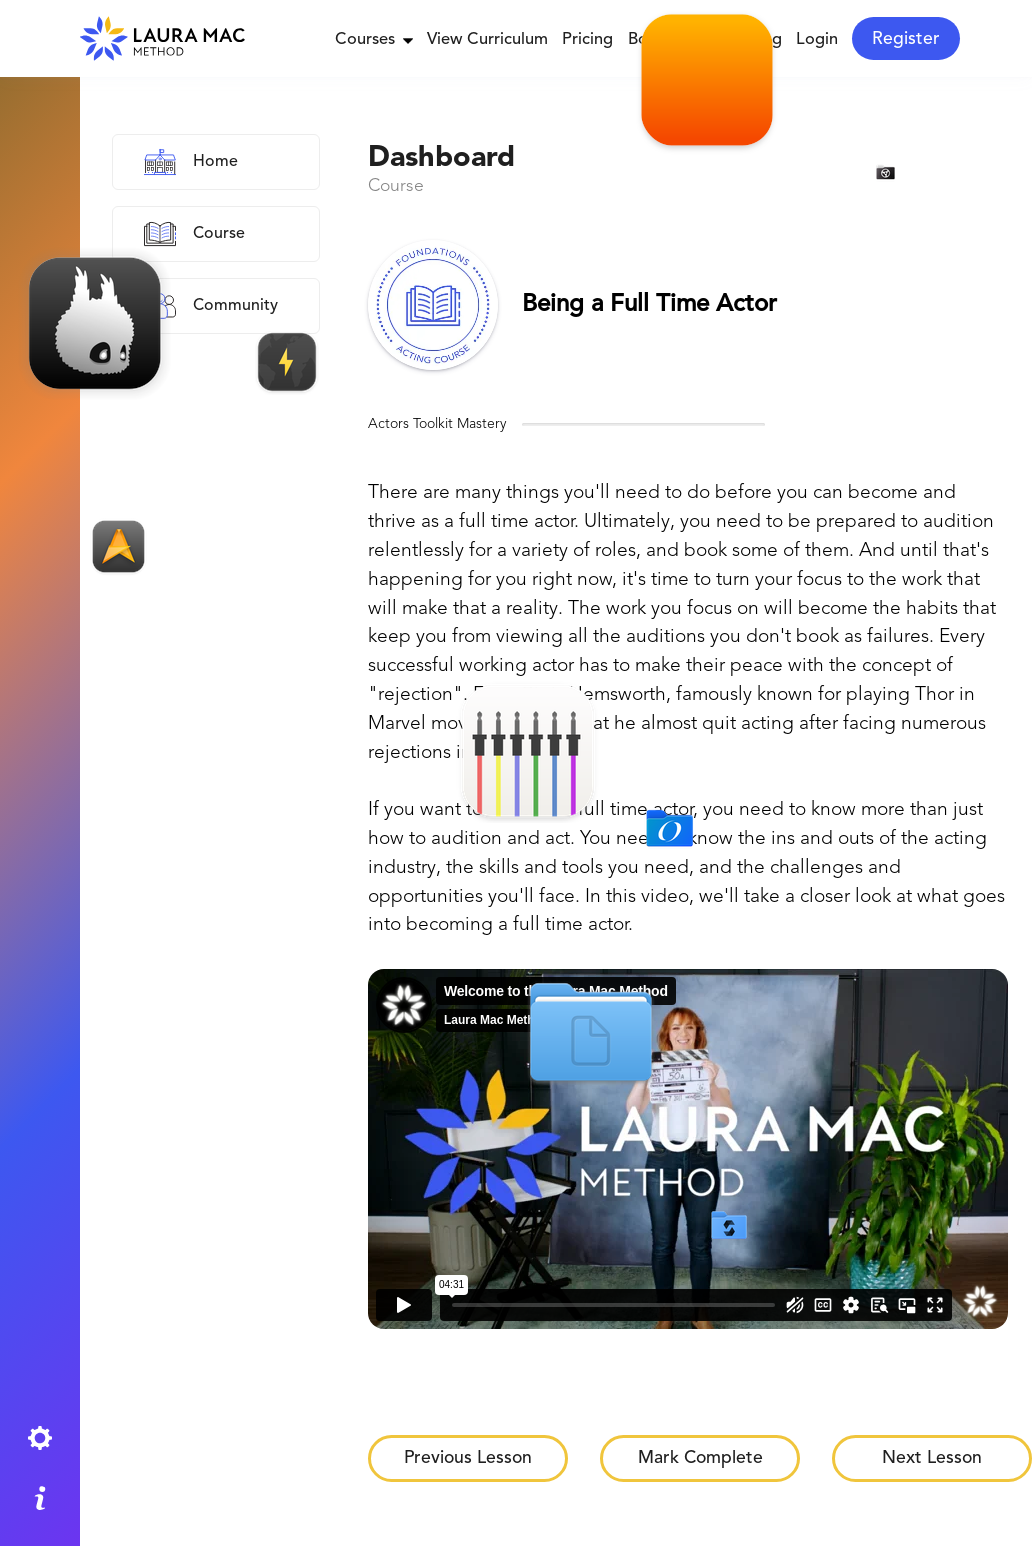 The width and height of the screenshot is (1032, 1546). I want to click on access keyboard shortcuts settings for web browser, so click(287, 363).